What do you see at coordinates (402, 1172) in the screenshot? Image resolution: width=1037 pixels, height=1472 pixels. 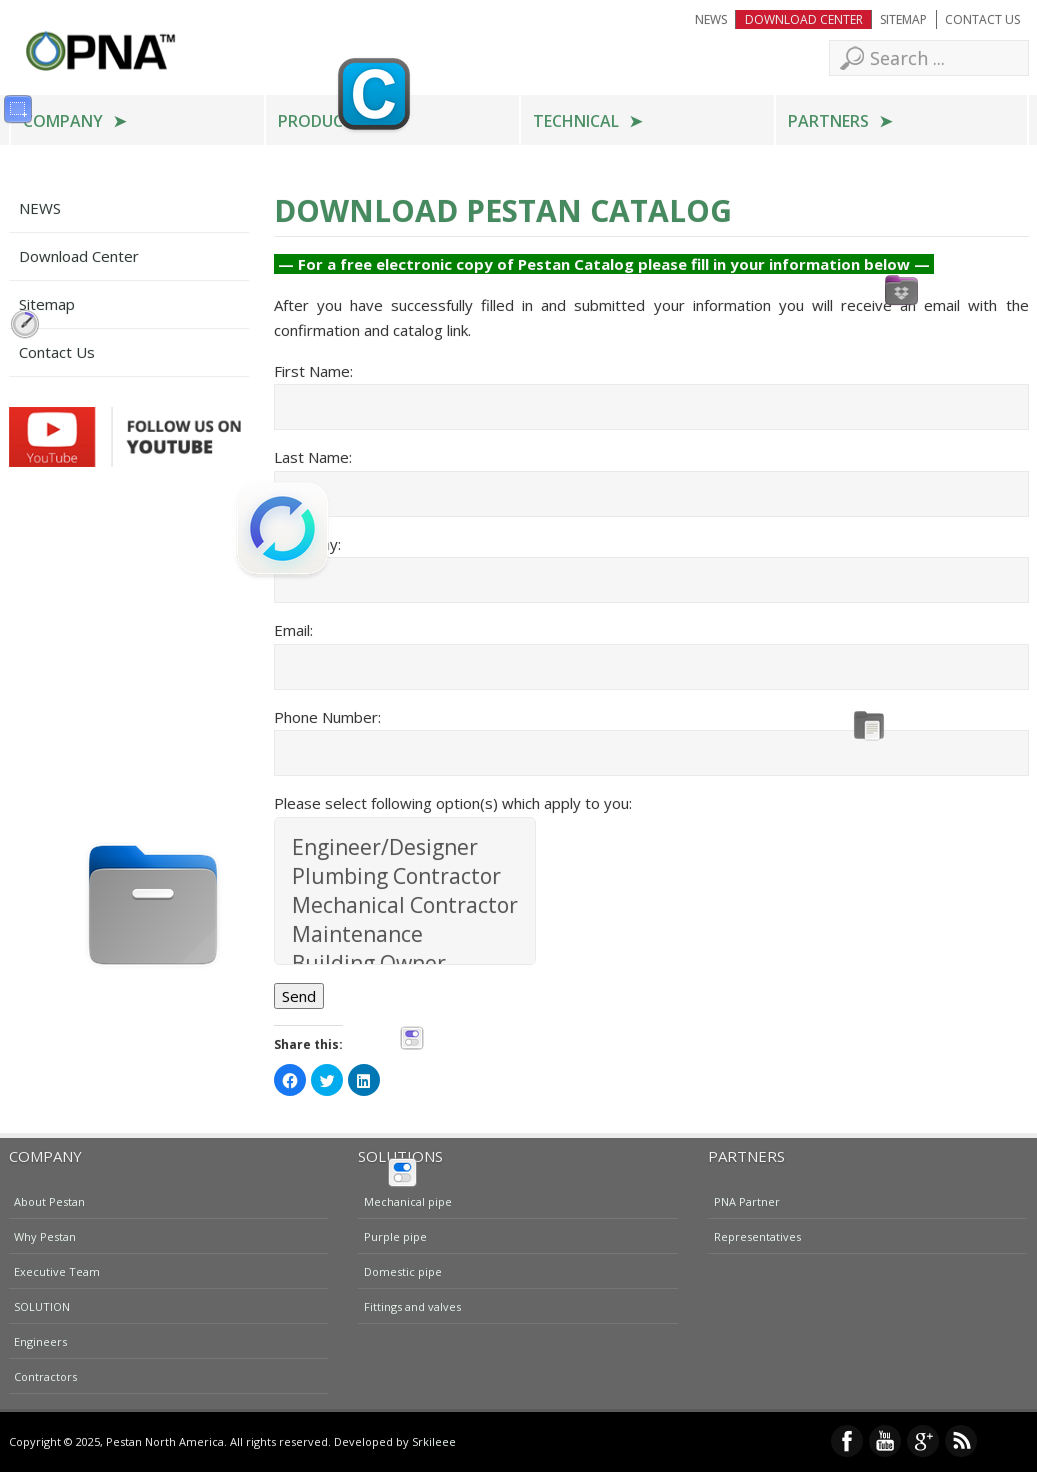 I see `open gnome tweaks to customize system settings` at bounding box center [402, 1172].